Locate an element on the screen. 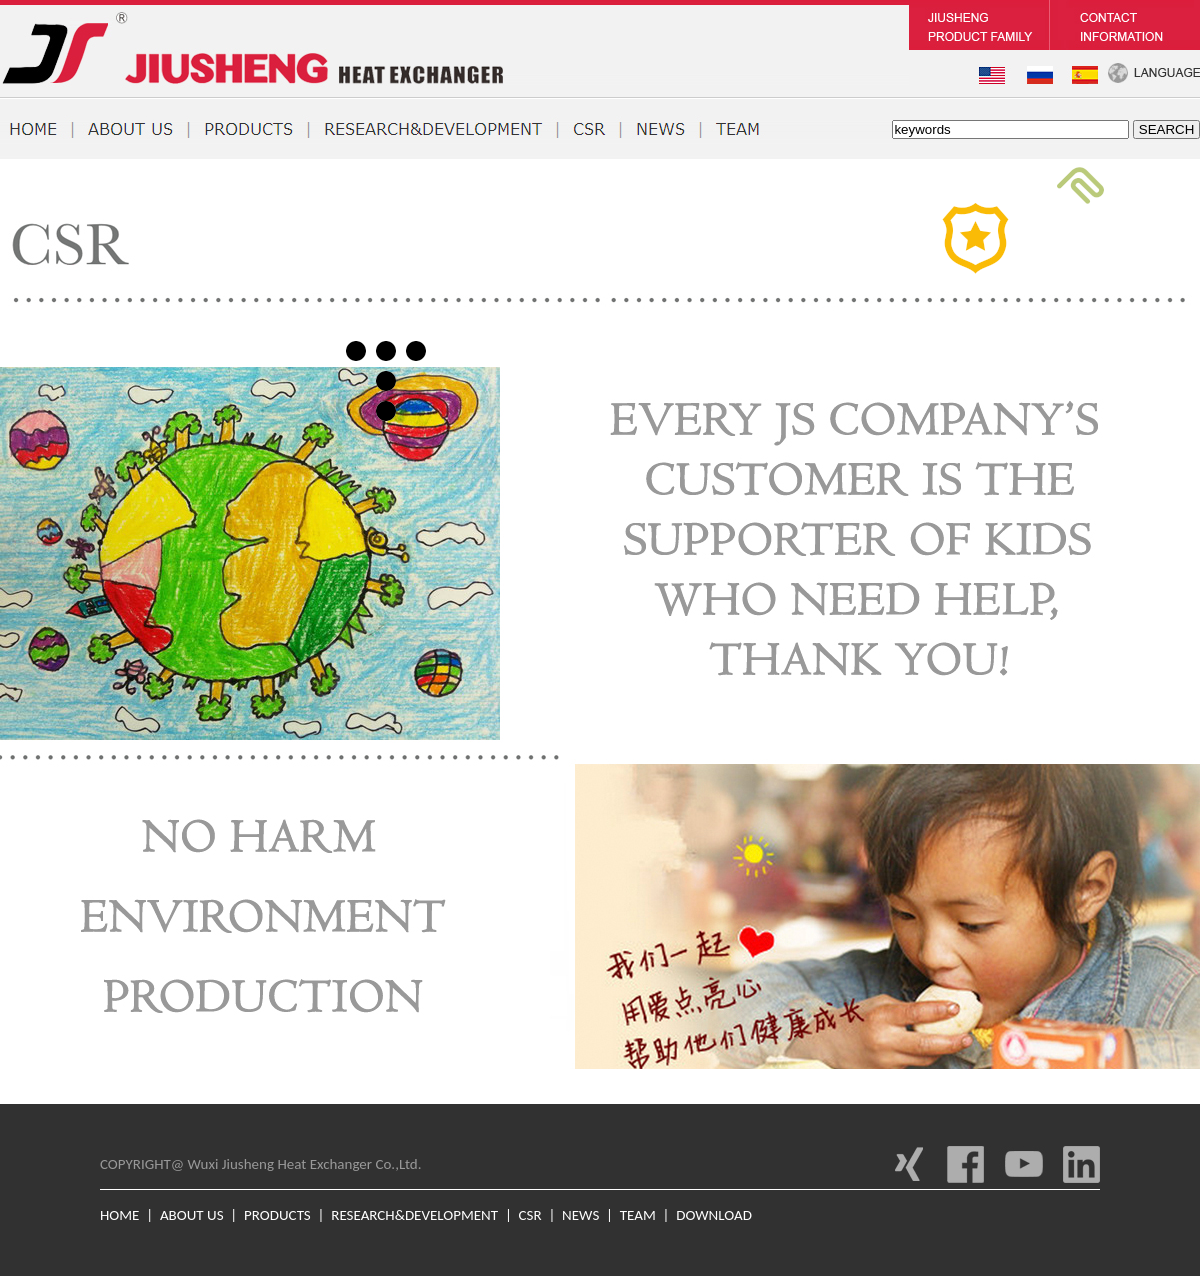  rumahweb company logo is located at coordinates (1080, 185).